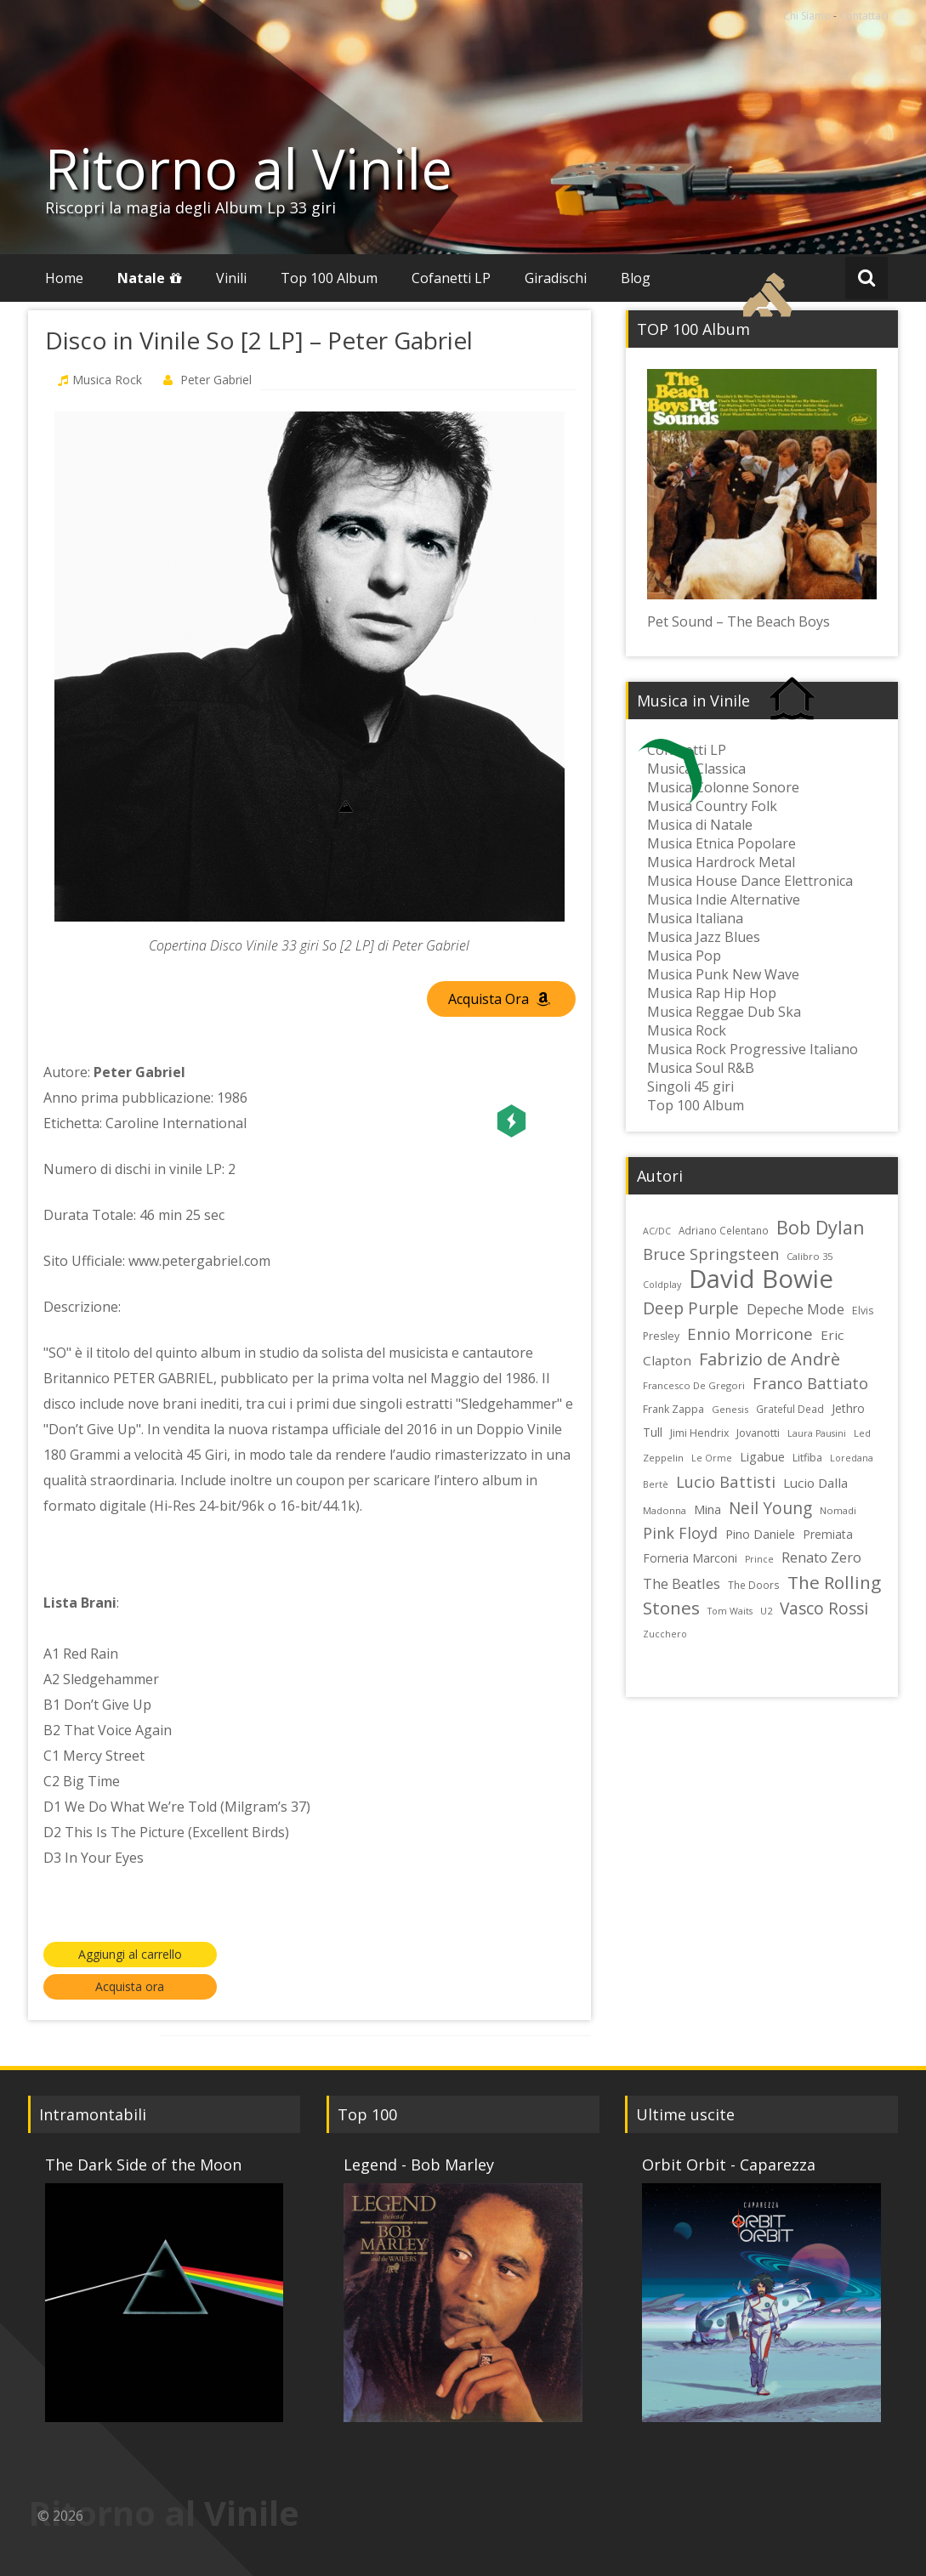  What do you see at coordinates (767, 294) in the screenshot?
I see `Kong API gateway logo` at bounding box center [767, 294].